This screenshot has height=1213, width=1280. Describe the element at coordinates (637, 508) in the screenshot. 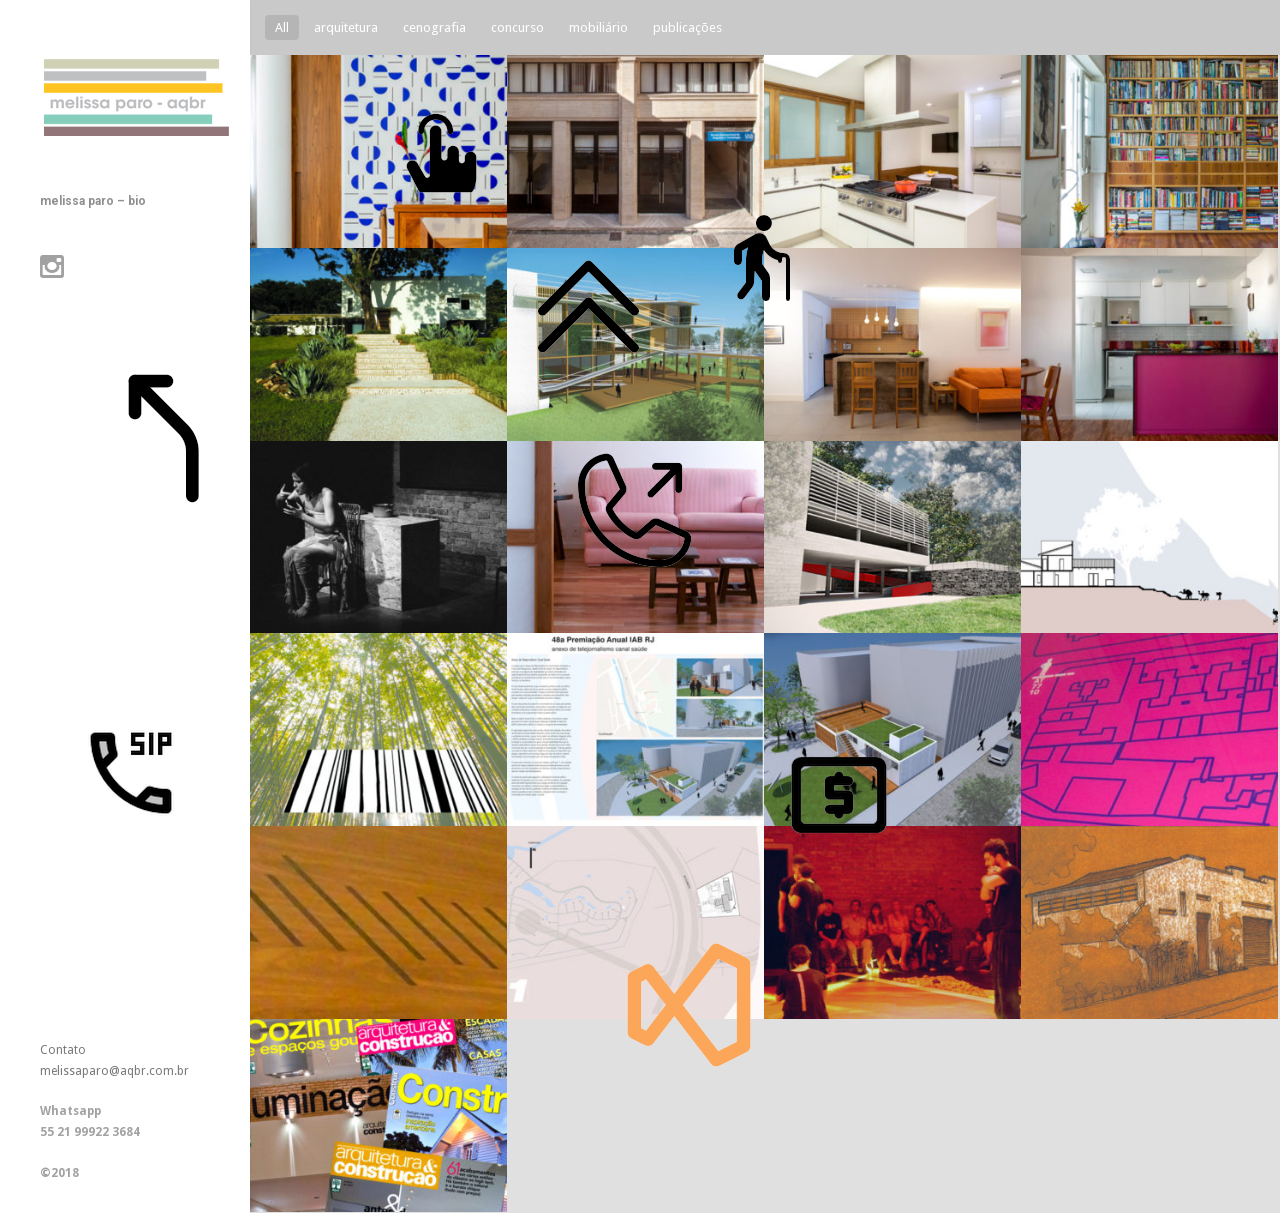

I see `make an outgoing call` at that location.